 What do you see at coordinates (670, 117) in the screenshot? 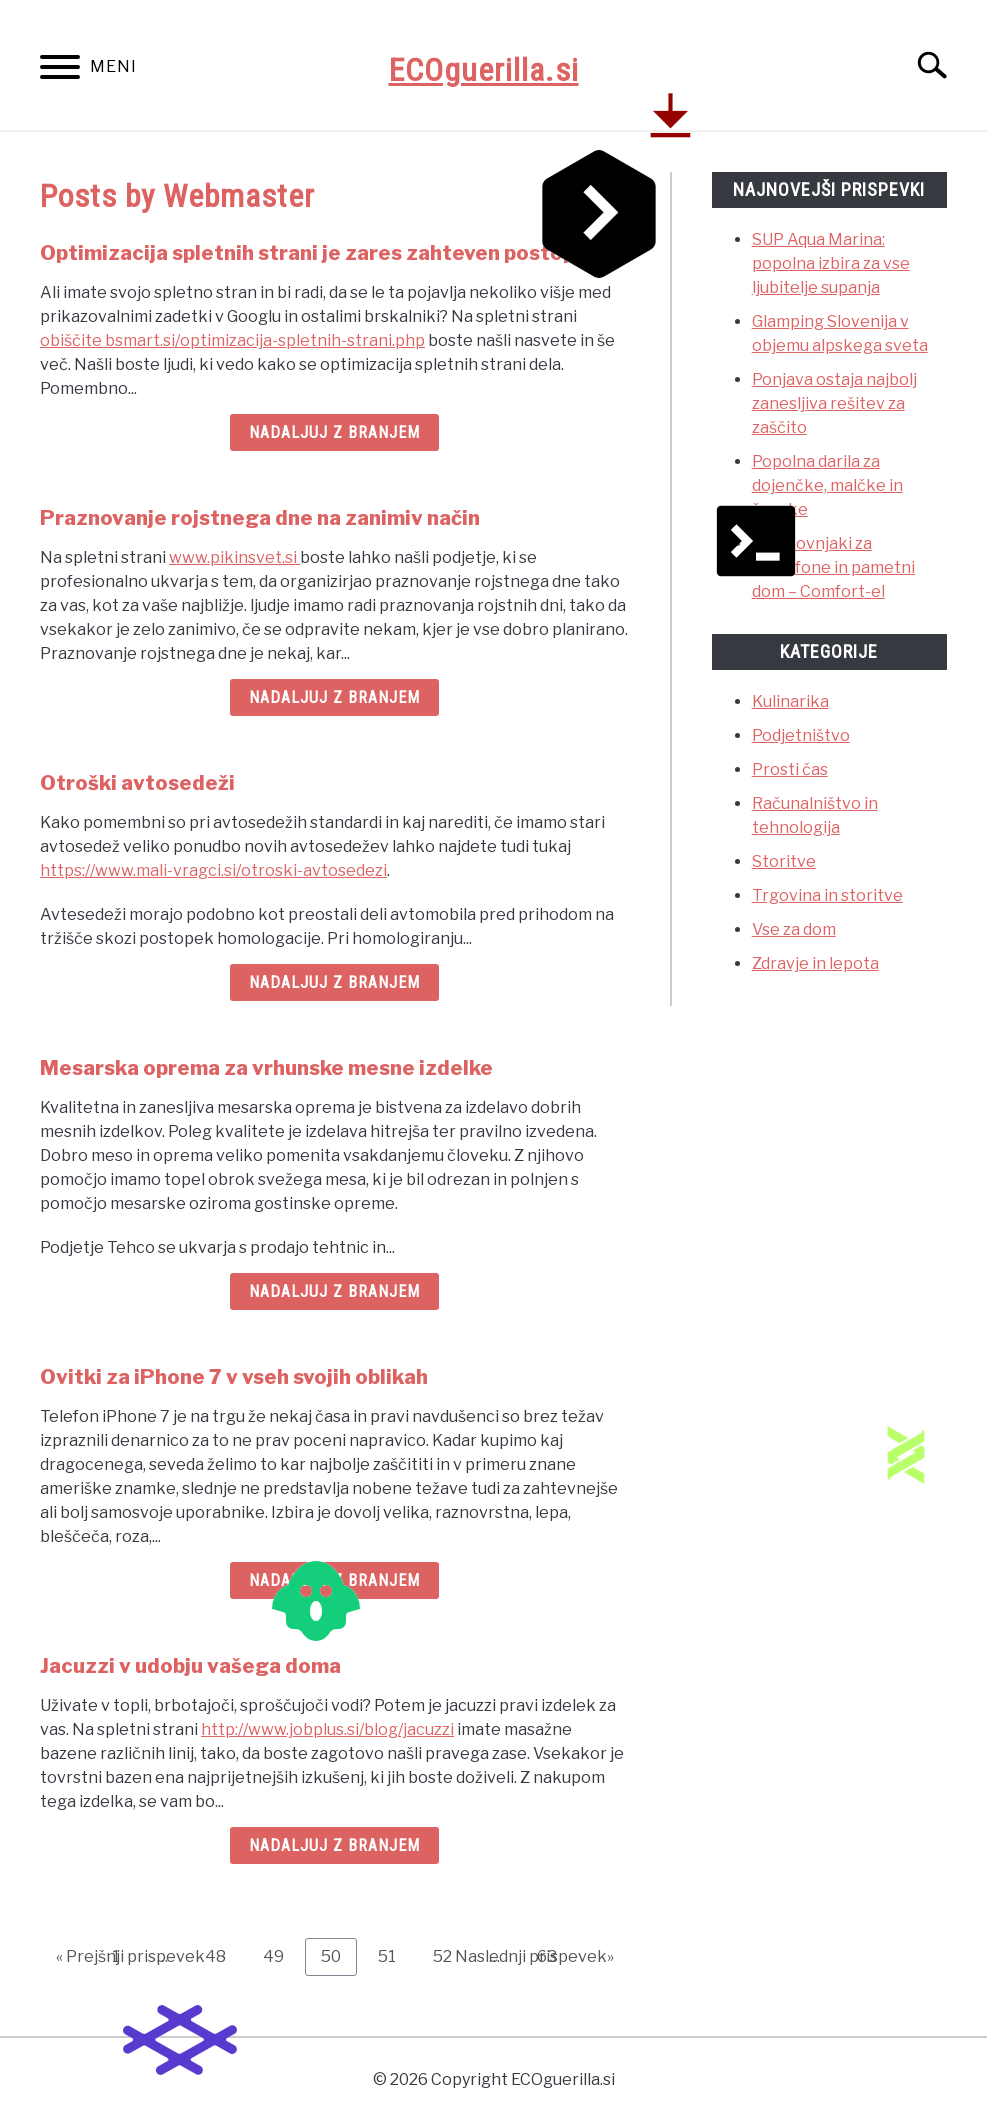
I see `download a file to your device` at bounding box center [670, 117].